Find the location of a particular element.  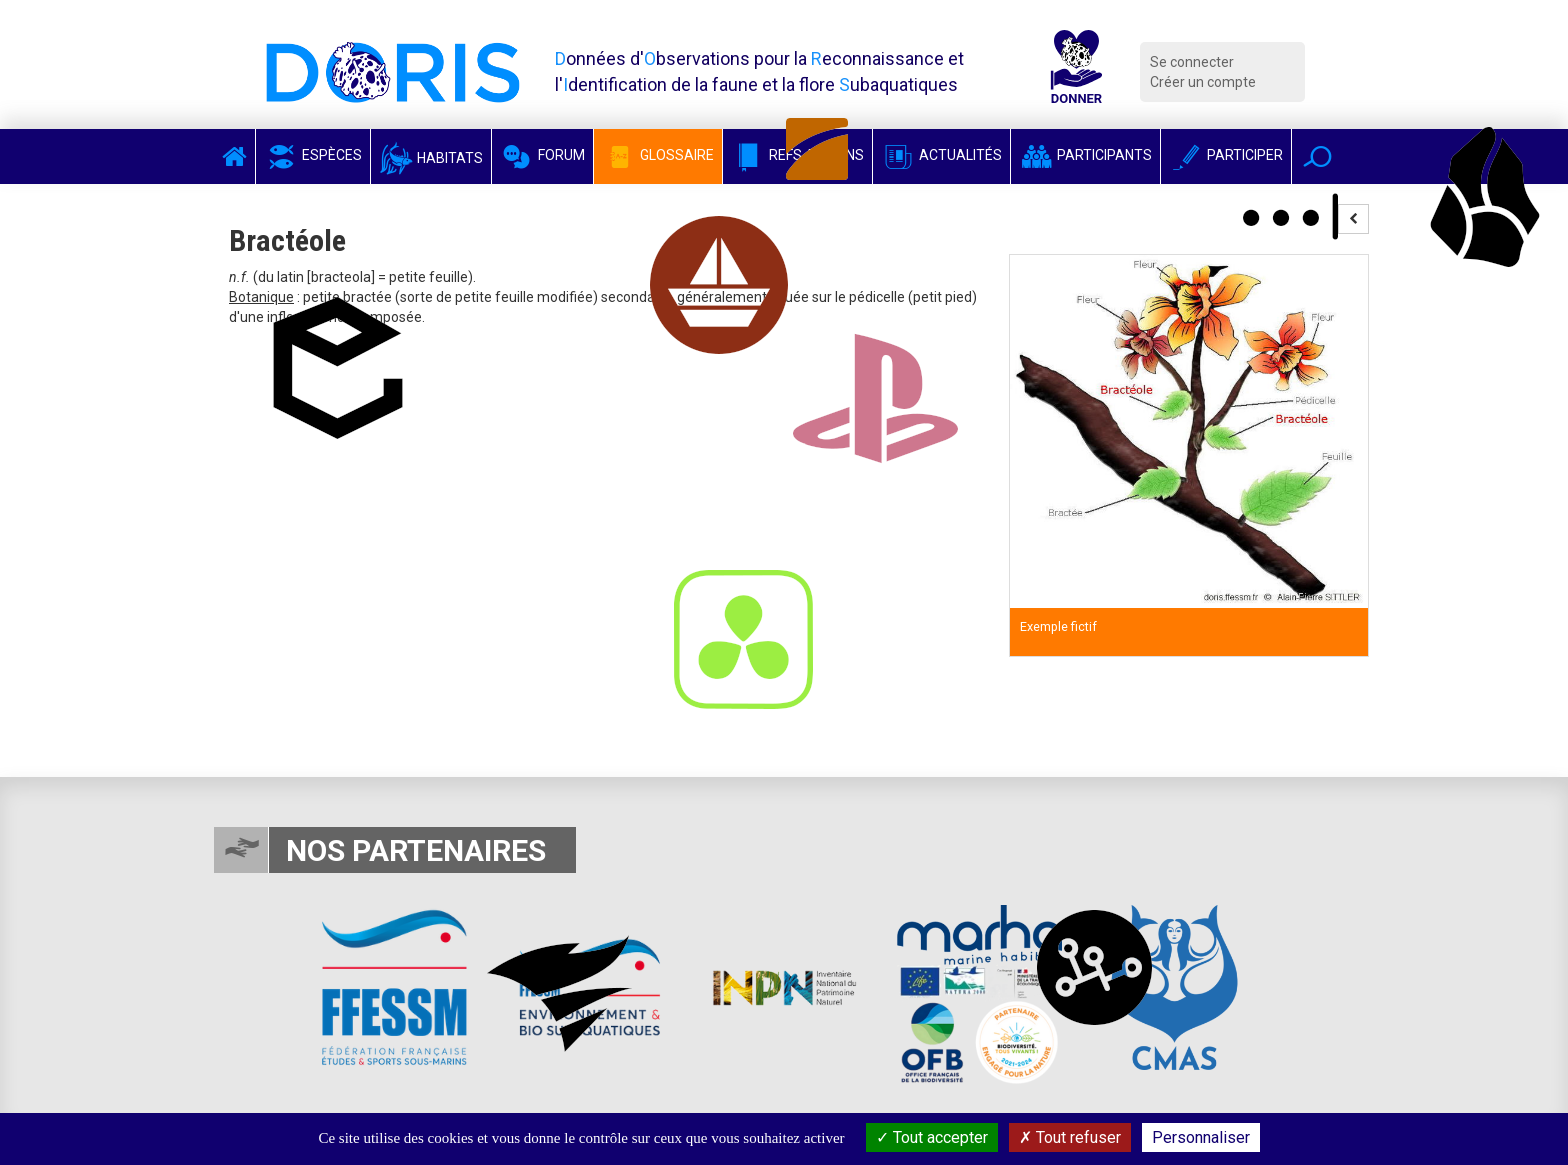

Pingdom website monitoring service logo is located at coordinates (559, 993).